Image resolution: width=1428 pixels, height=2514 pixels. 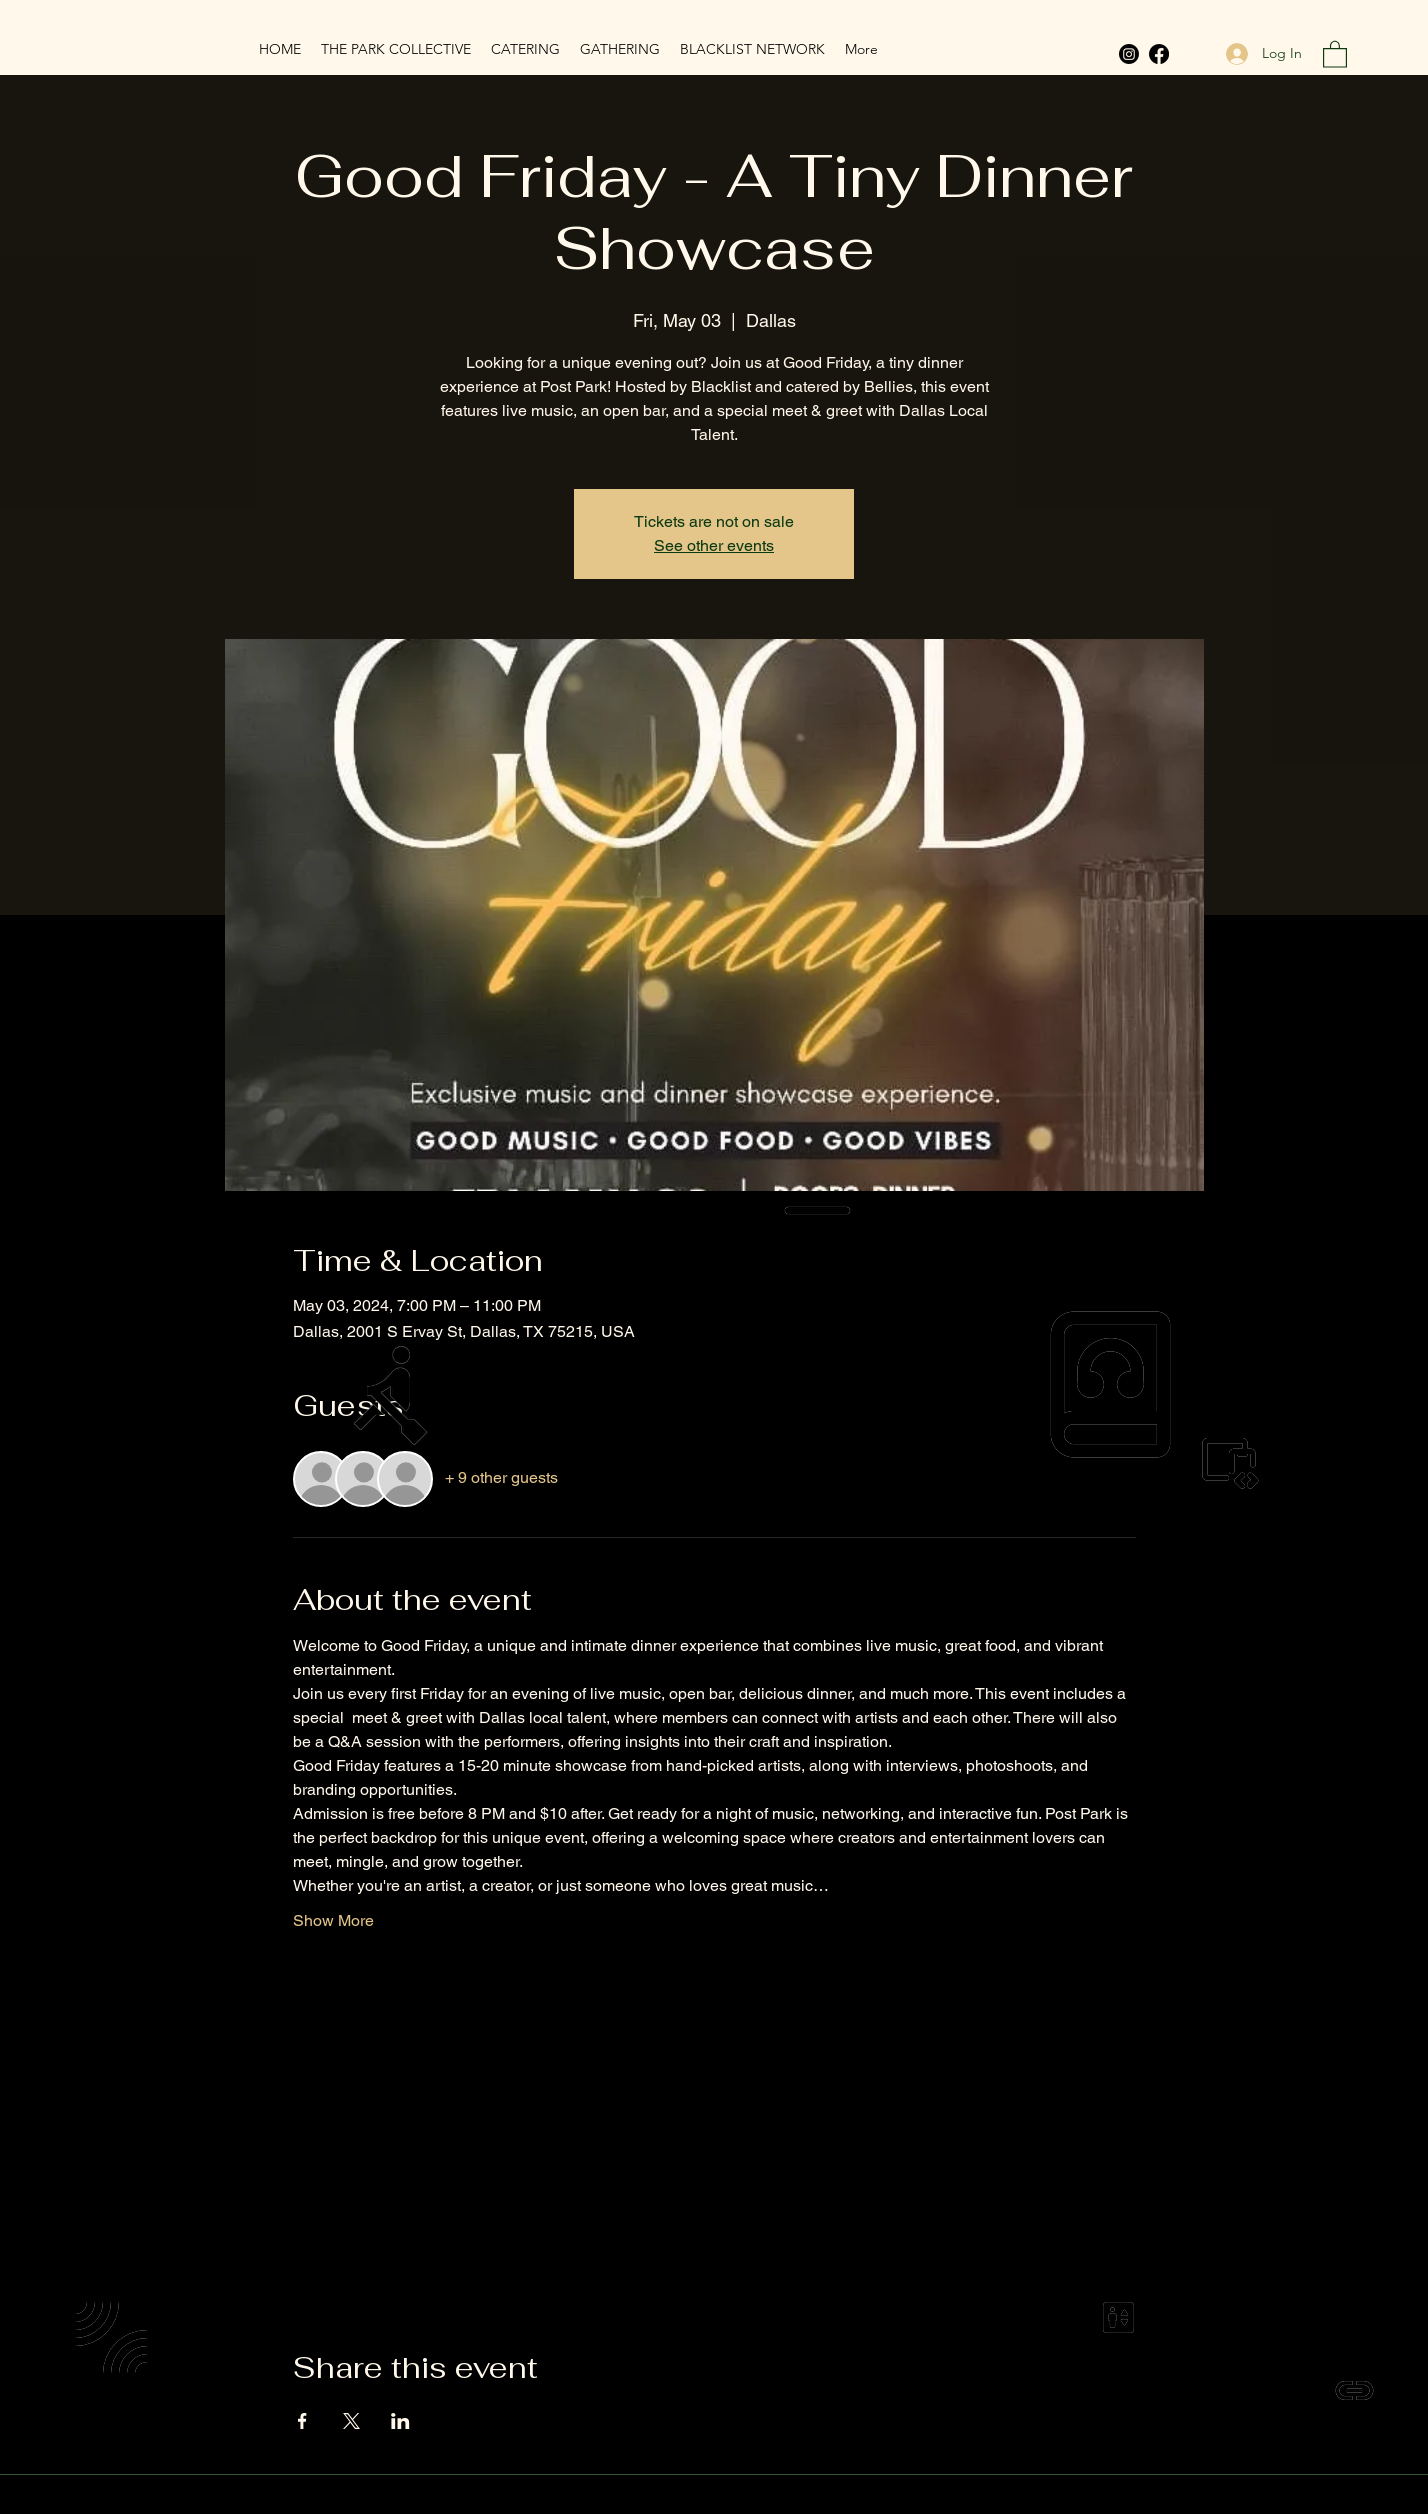 What do you see at coordinates (1229, 1462) in the screenshot?
I see `access developer tools across devices` at bounding box center [1229, 1462].